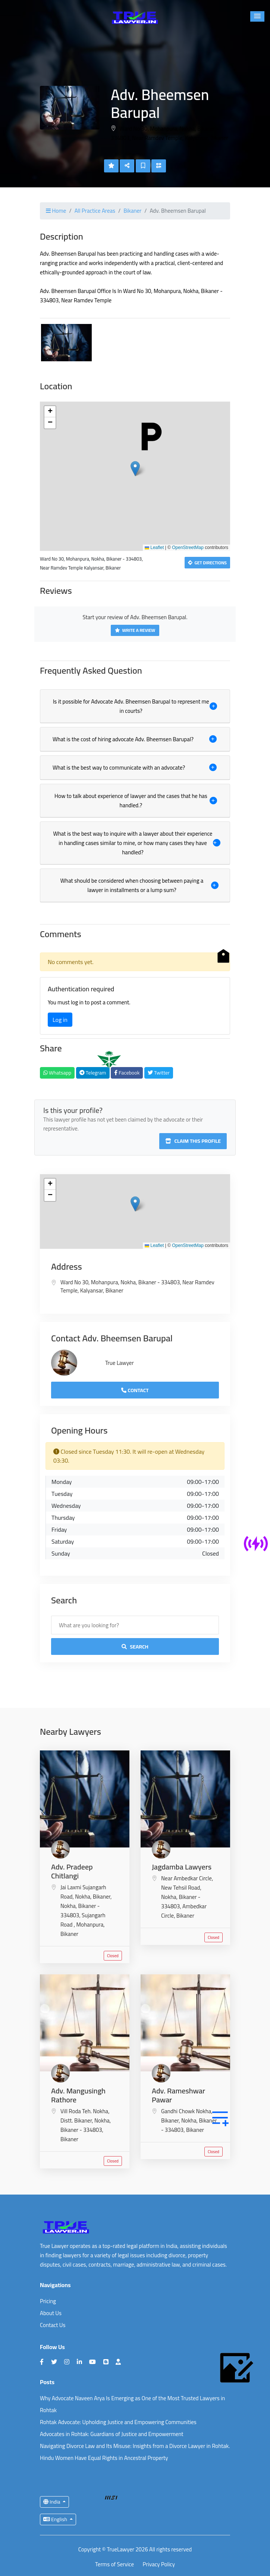 Image resolution: width=270 pixels, height=2576 pixels. Describe the element at coordinates (109, 1059) in the screenshot. I see `navigate to Saudia Airlines website or app` at that location.